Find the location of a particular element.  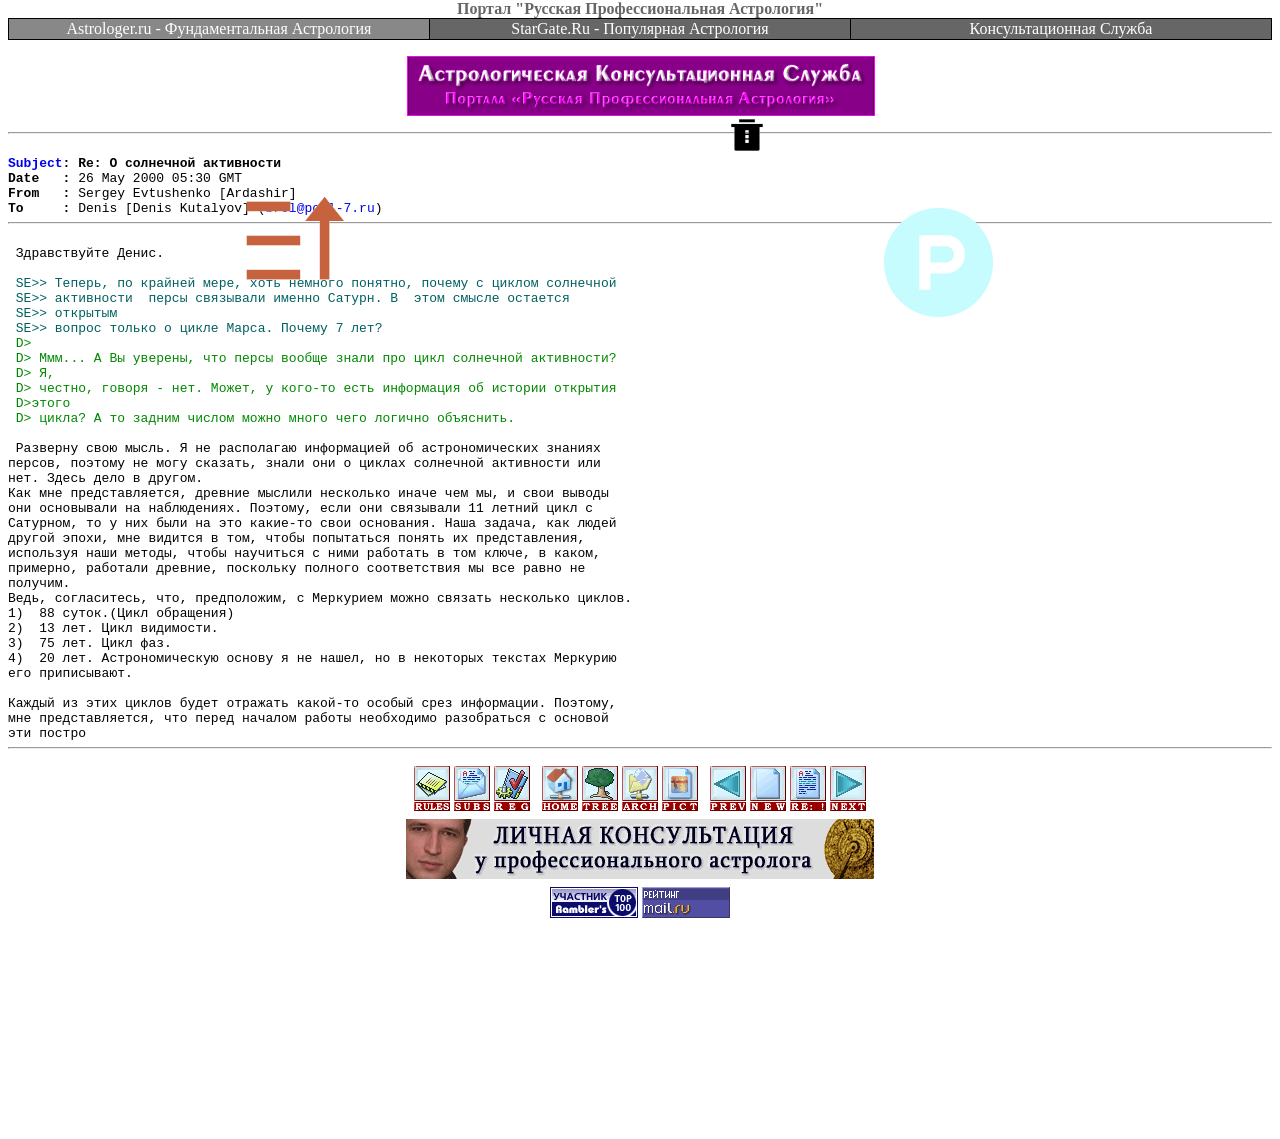

delete selected item is located at coordinates (747, 135).